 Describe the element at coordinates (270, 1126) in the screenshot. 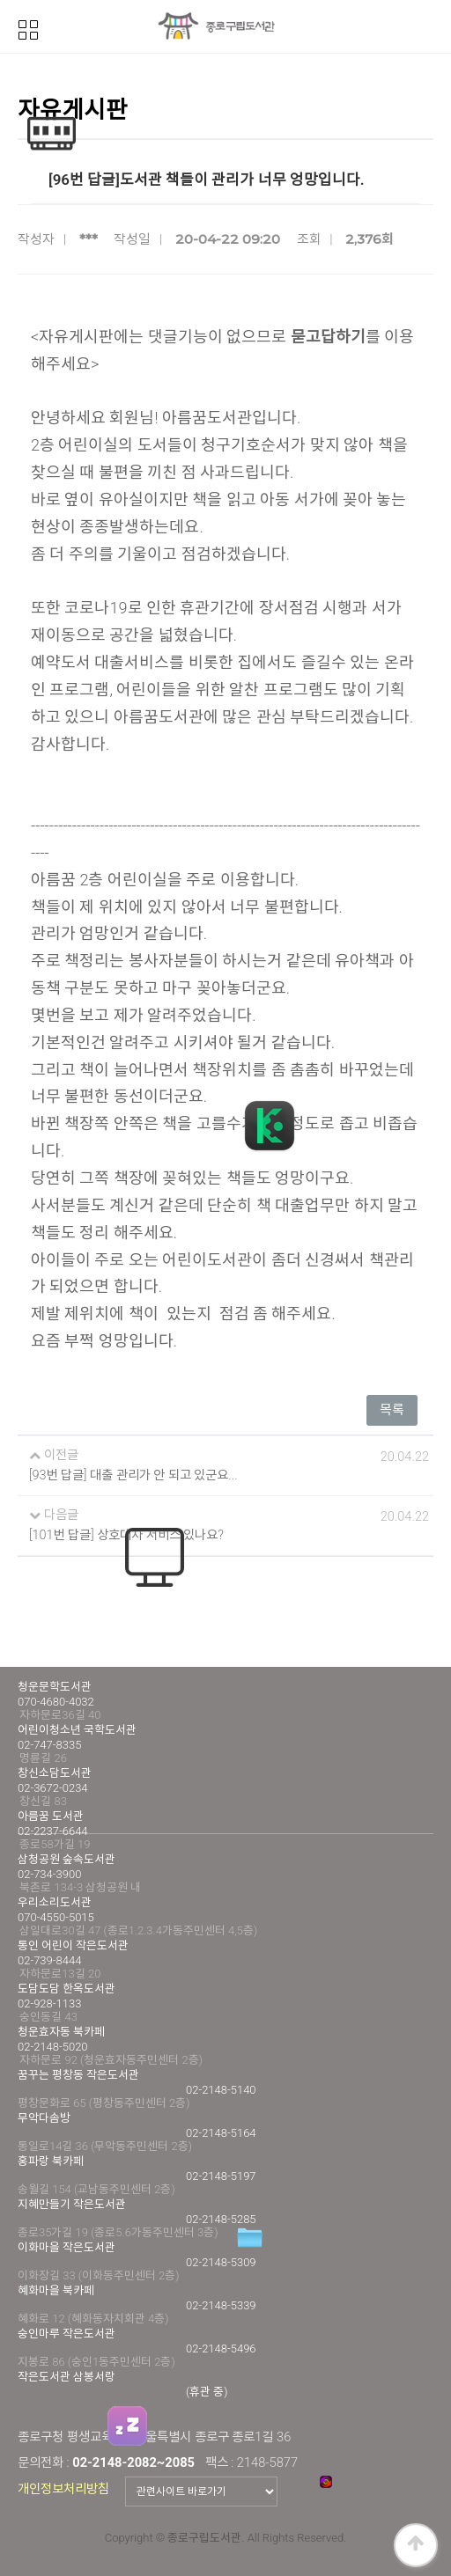

I see `open cachyos kernel manager` at that location.